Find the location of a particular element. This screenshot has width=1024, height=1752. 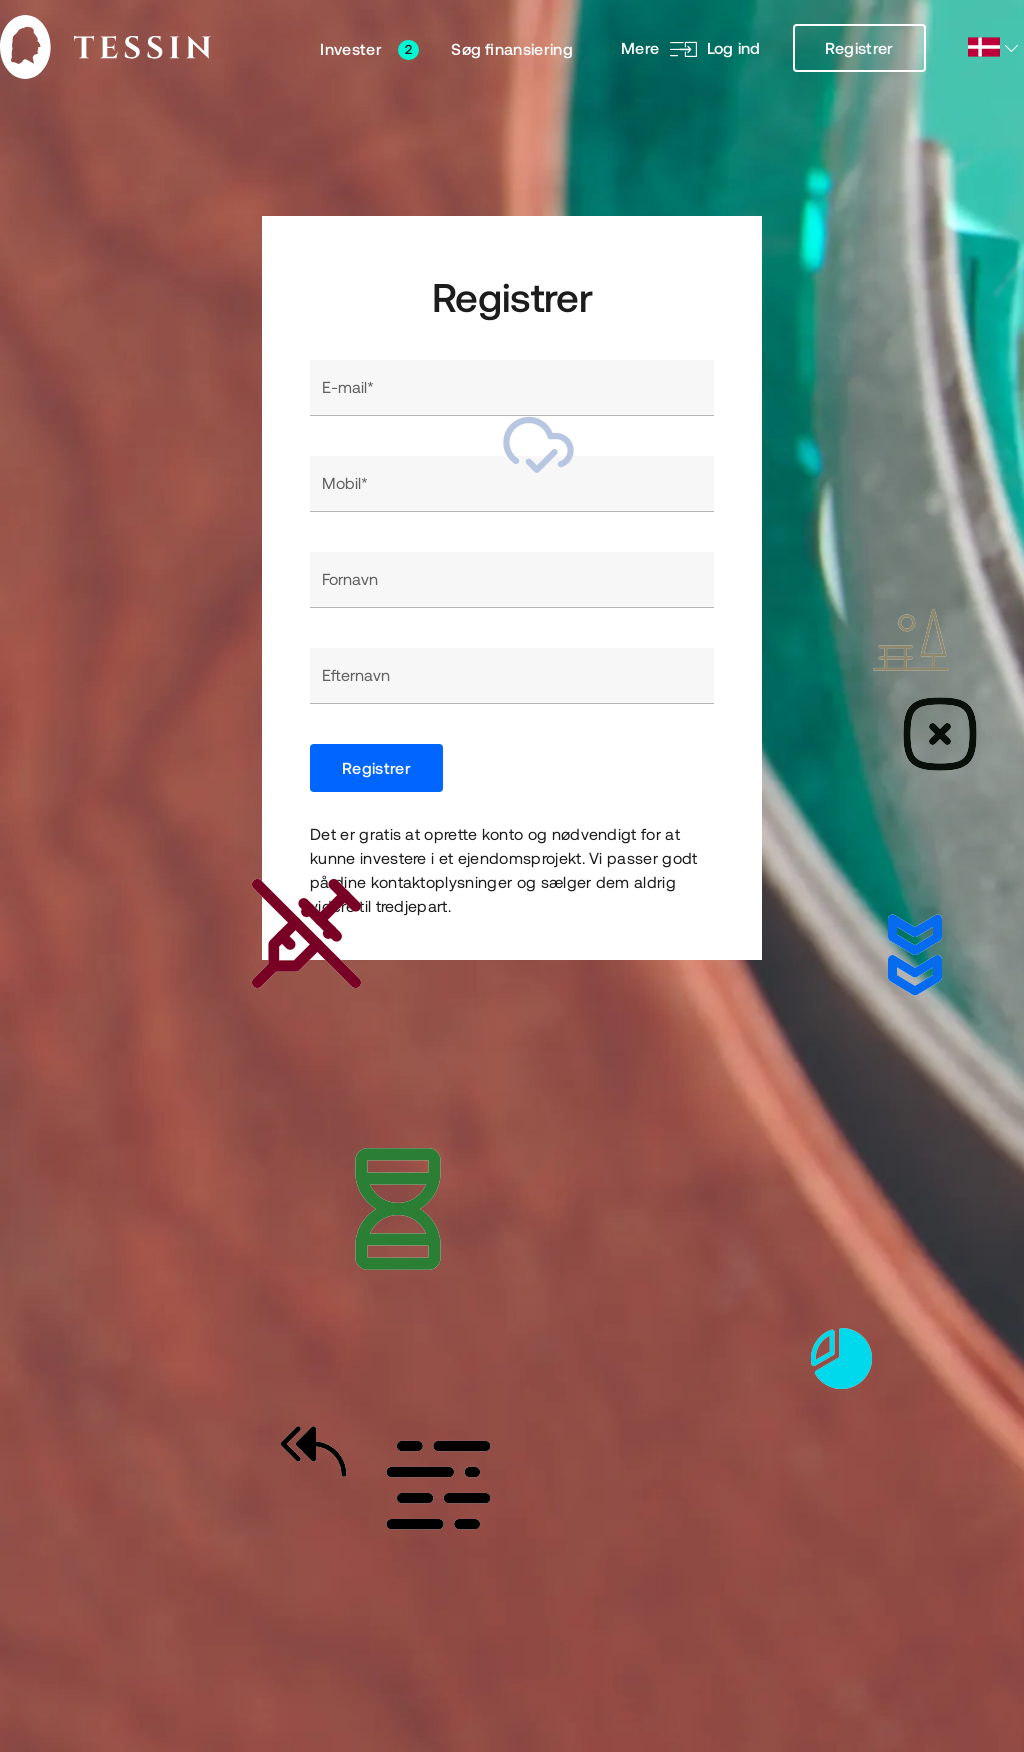

view earned badges or achievements is located at coordinates (915, 955).